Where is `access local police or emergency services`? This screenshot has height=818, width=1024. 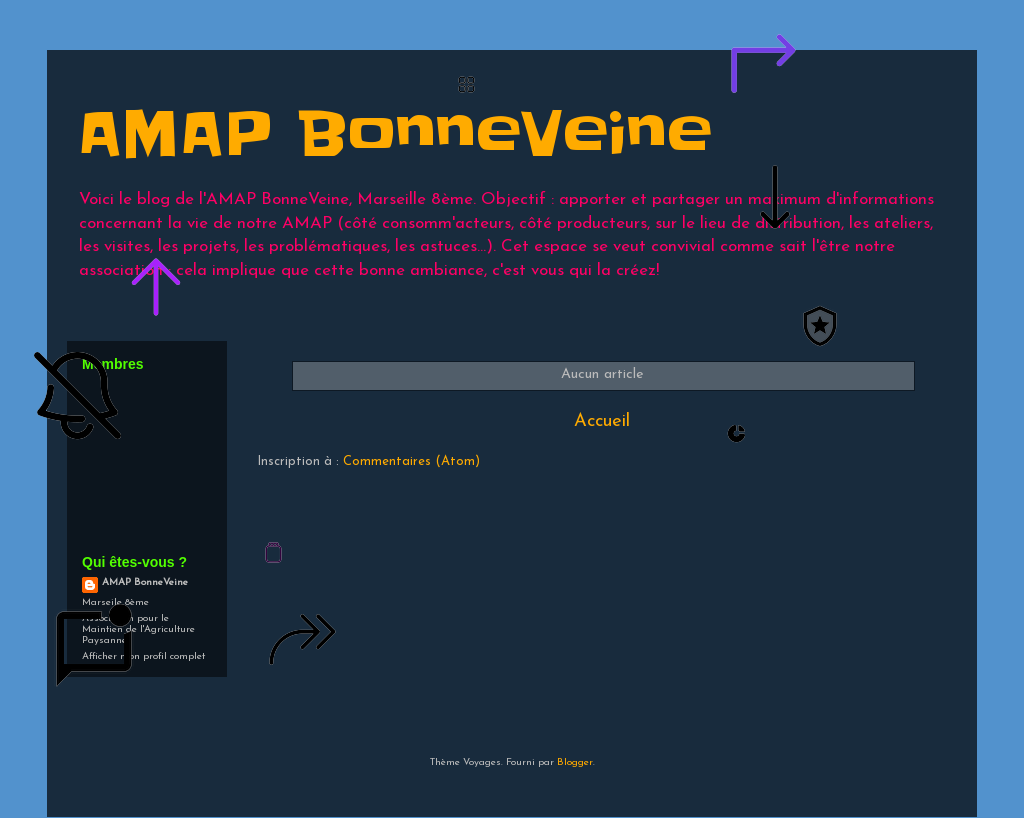
access local police or emergency services is located at coordinates (820, 326).